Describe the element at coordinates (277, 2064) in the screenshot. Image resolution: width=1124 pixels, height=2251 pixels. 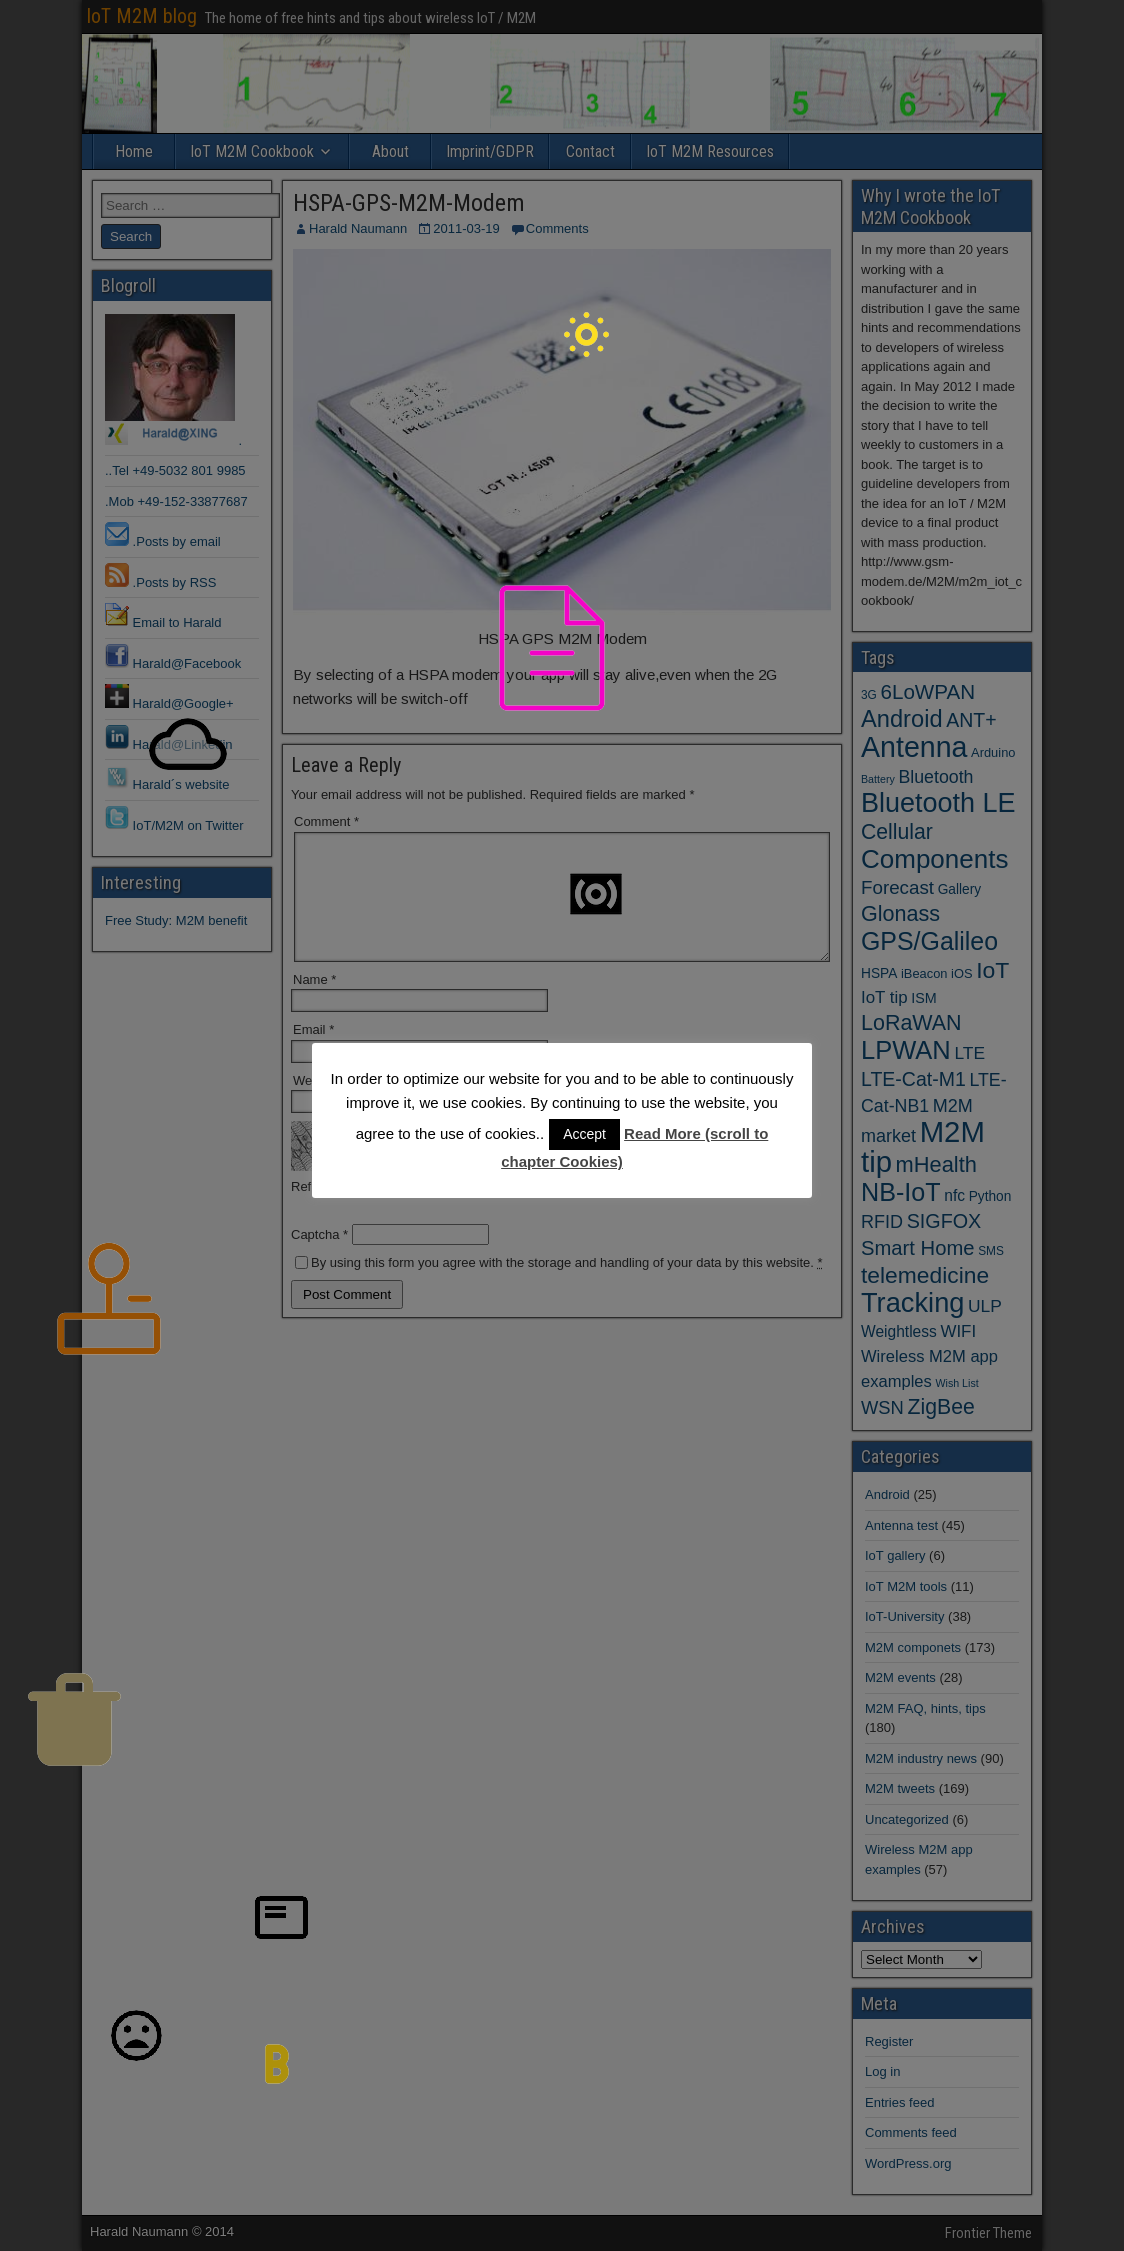
I see `apply bold formatting to text` at that location.